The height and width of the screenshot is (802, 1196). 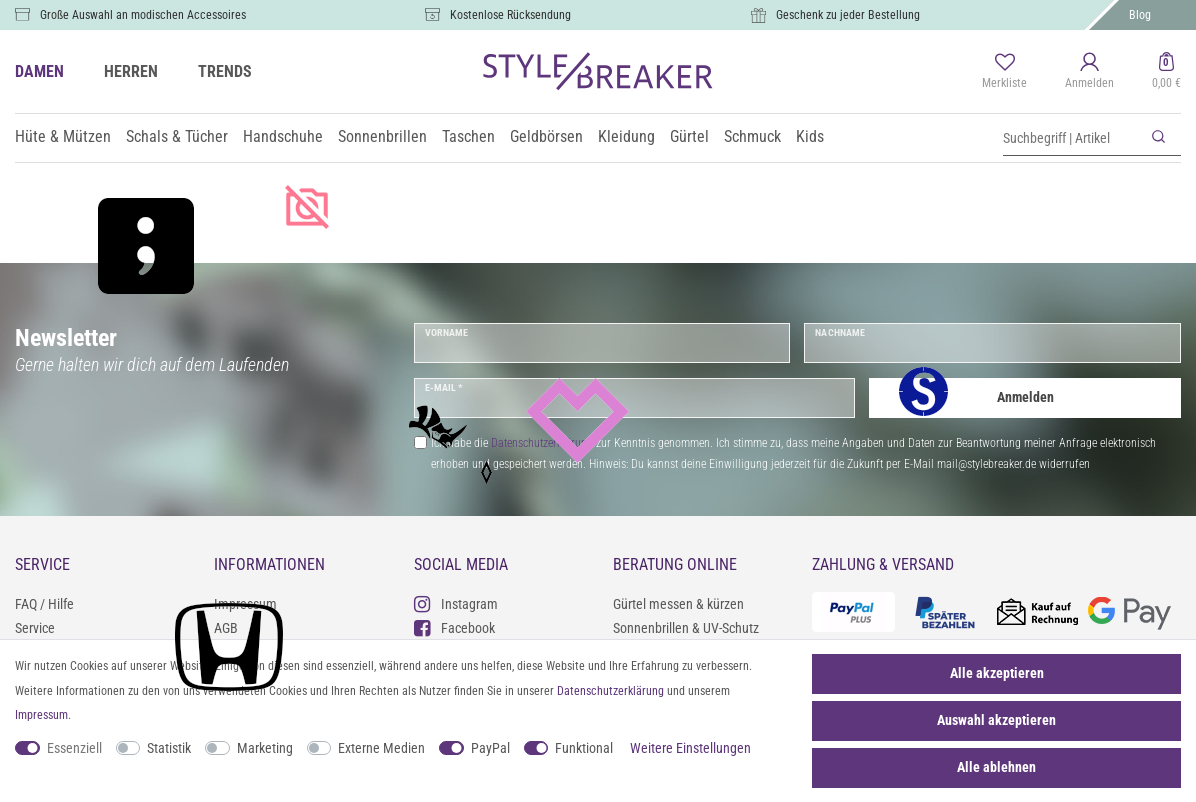 I want to click on Honda brand or dealership app, so click(x=229, y=647).